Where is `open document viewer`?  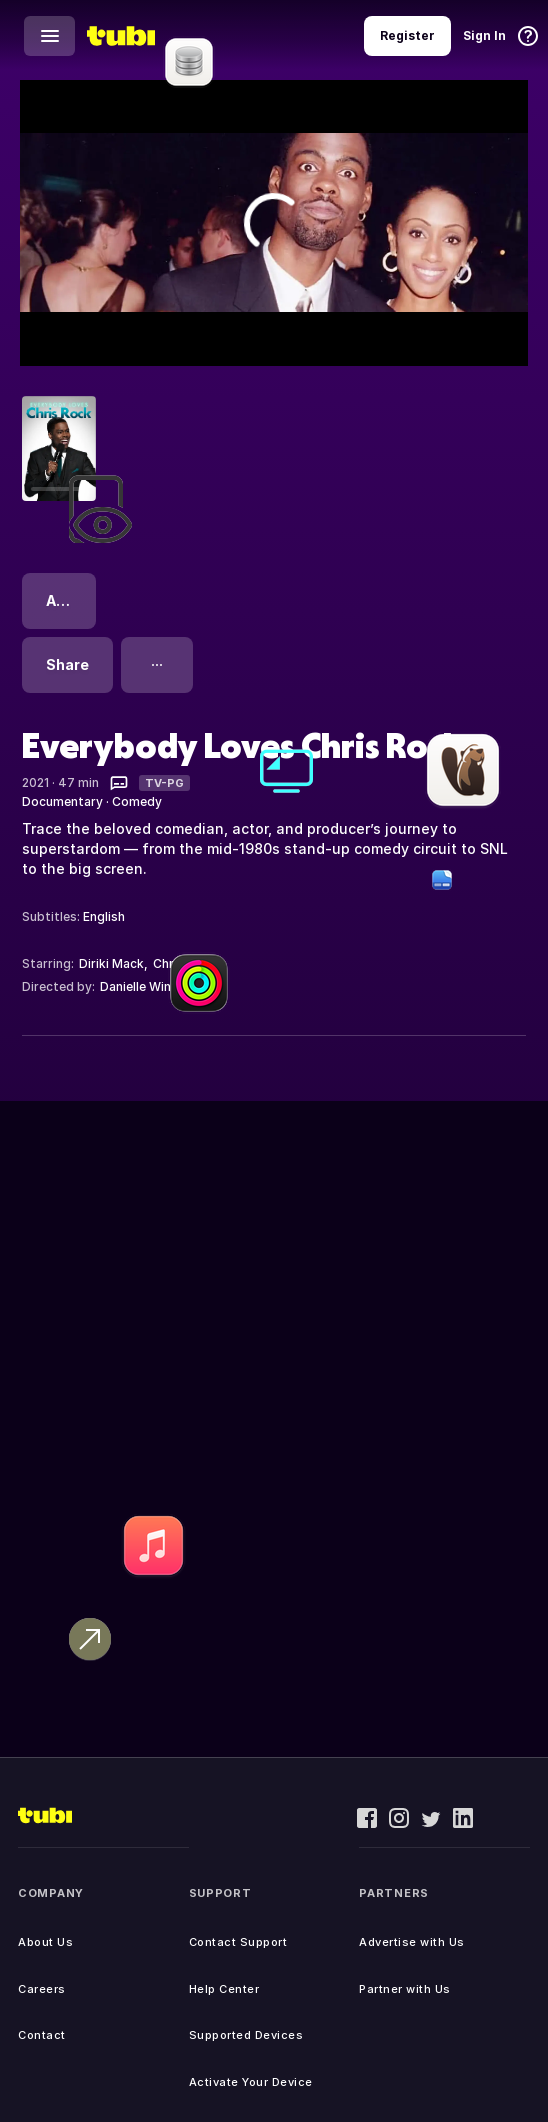 open document viewer is located at coordinates (96, 507).